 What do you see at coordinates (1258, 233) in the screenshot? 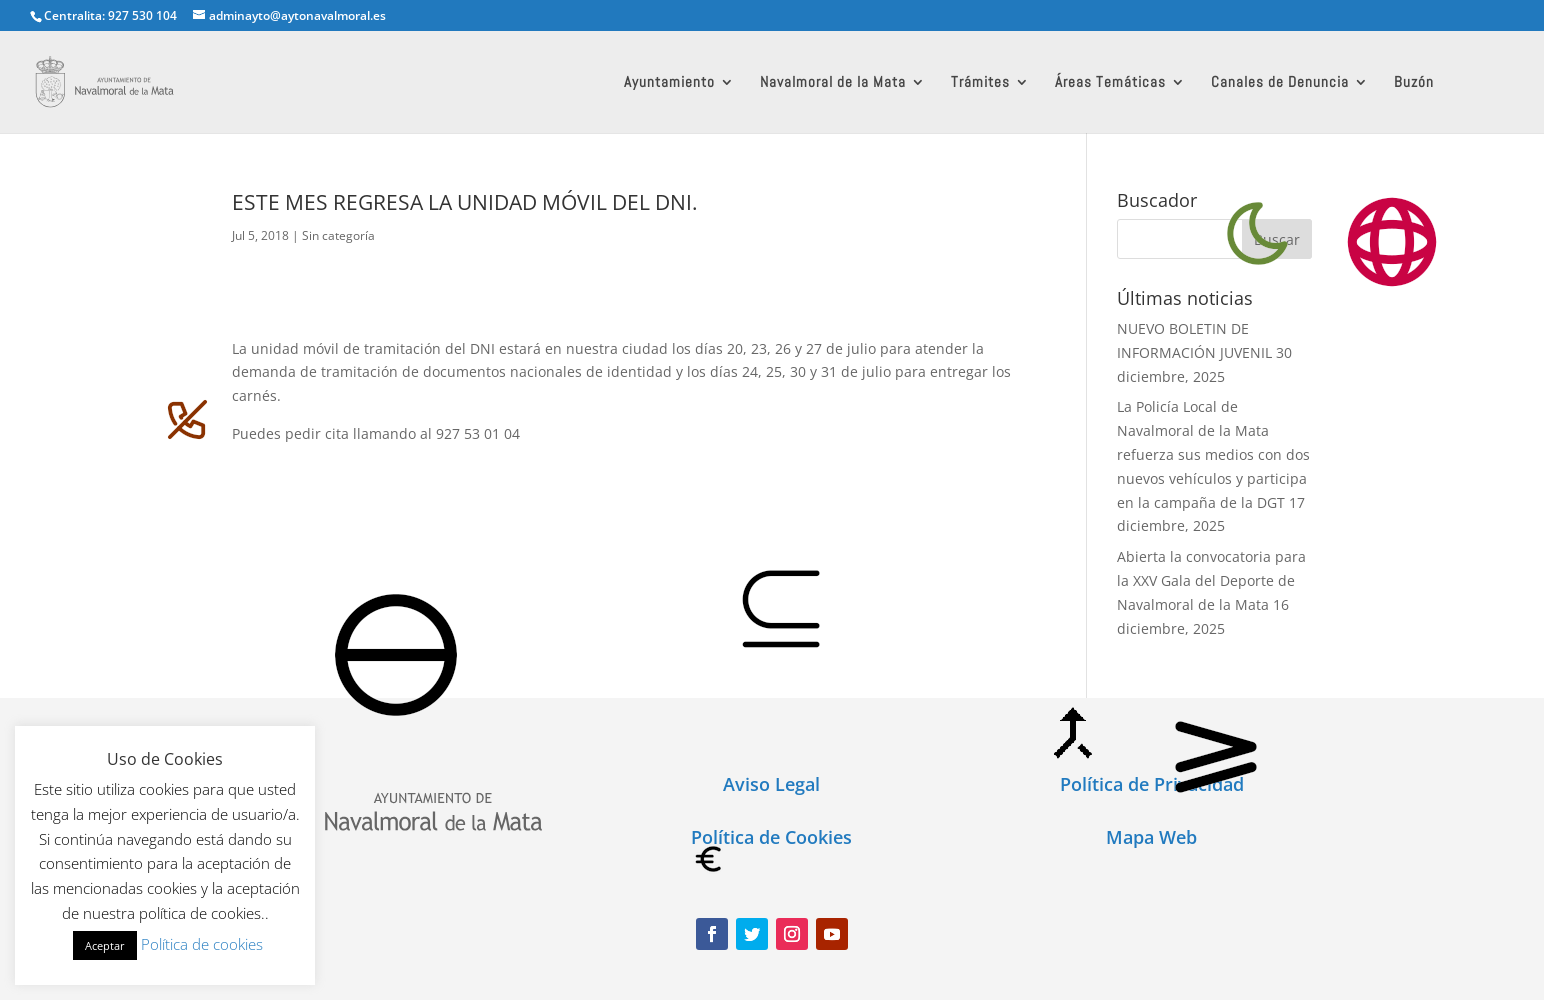
I see `toggle dark mode` at bounding box center [1258, 233].